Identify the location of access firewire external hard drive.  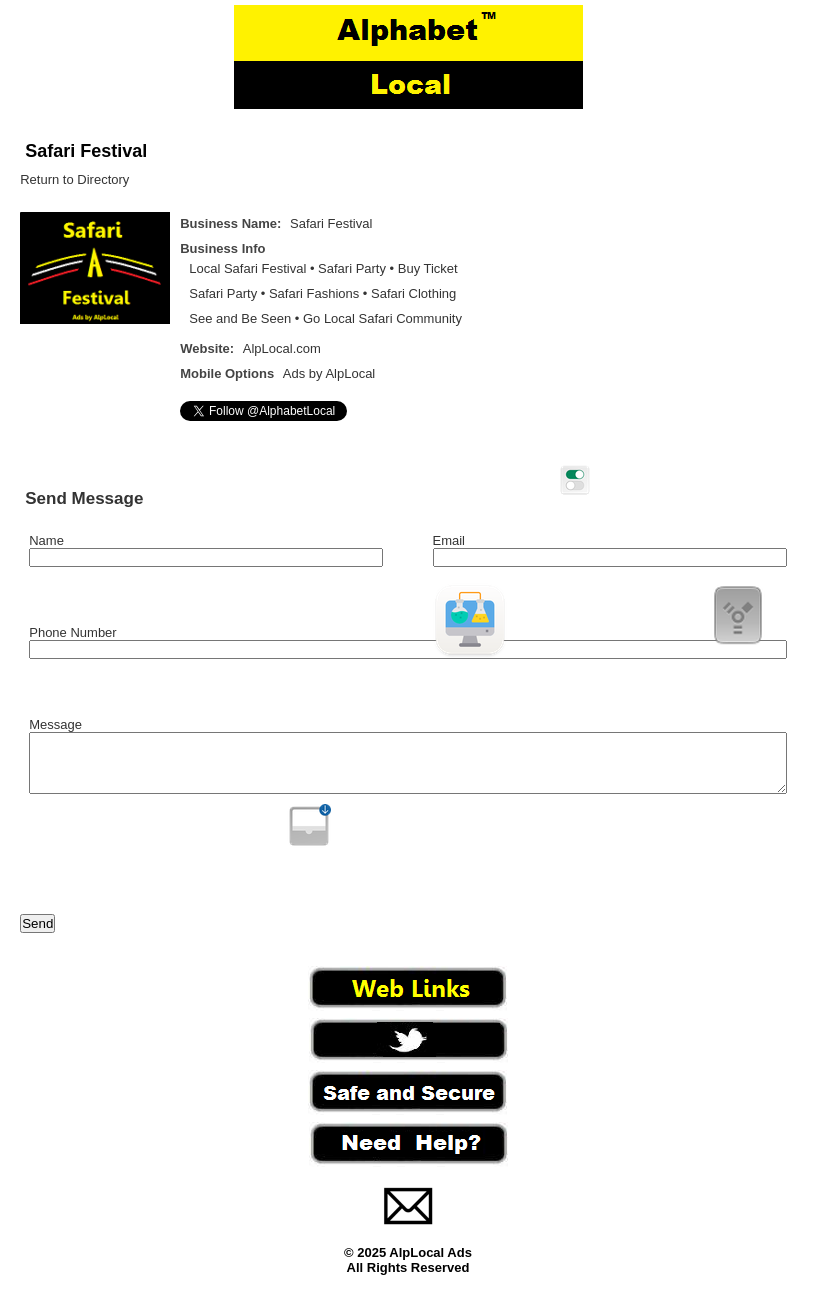
(738, 615).